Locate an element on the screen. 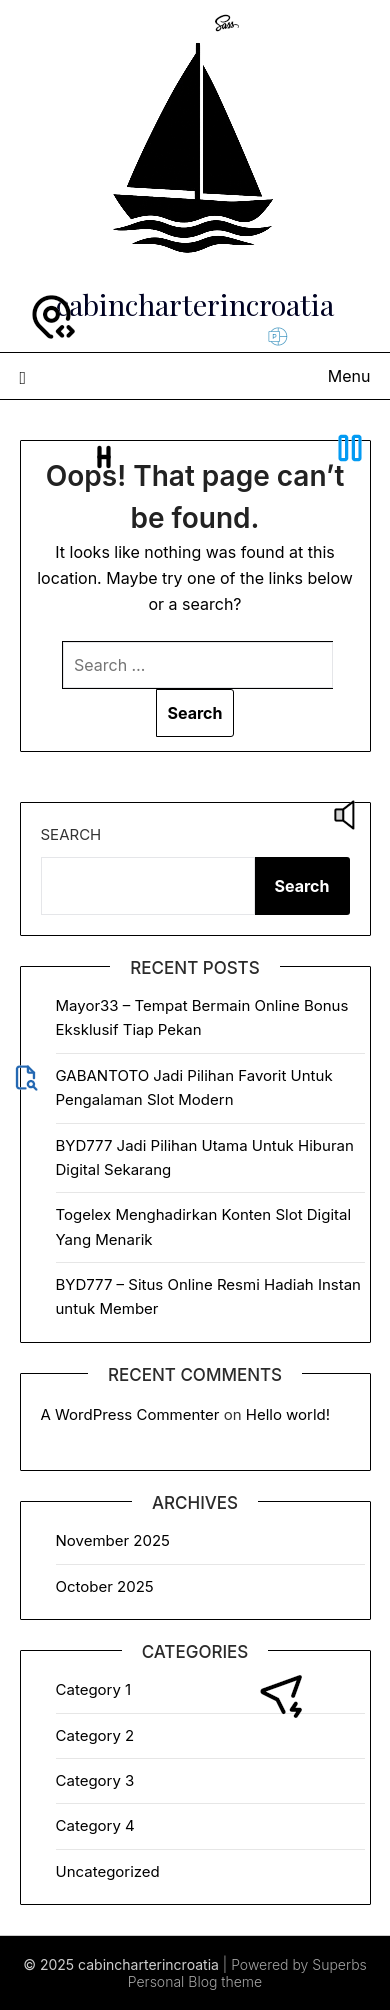 The image size is (390, 2010). access location-based code or coordinates is located at coordinates (51, 316).